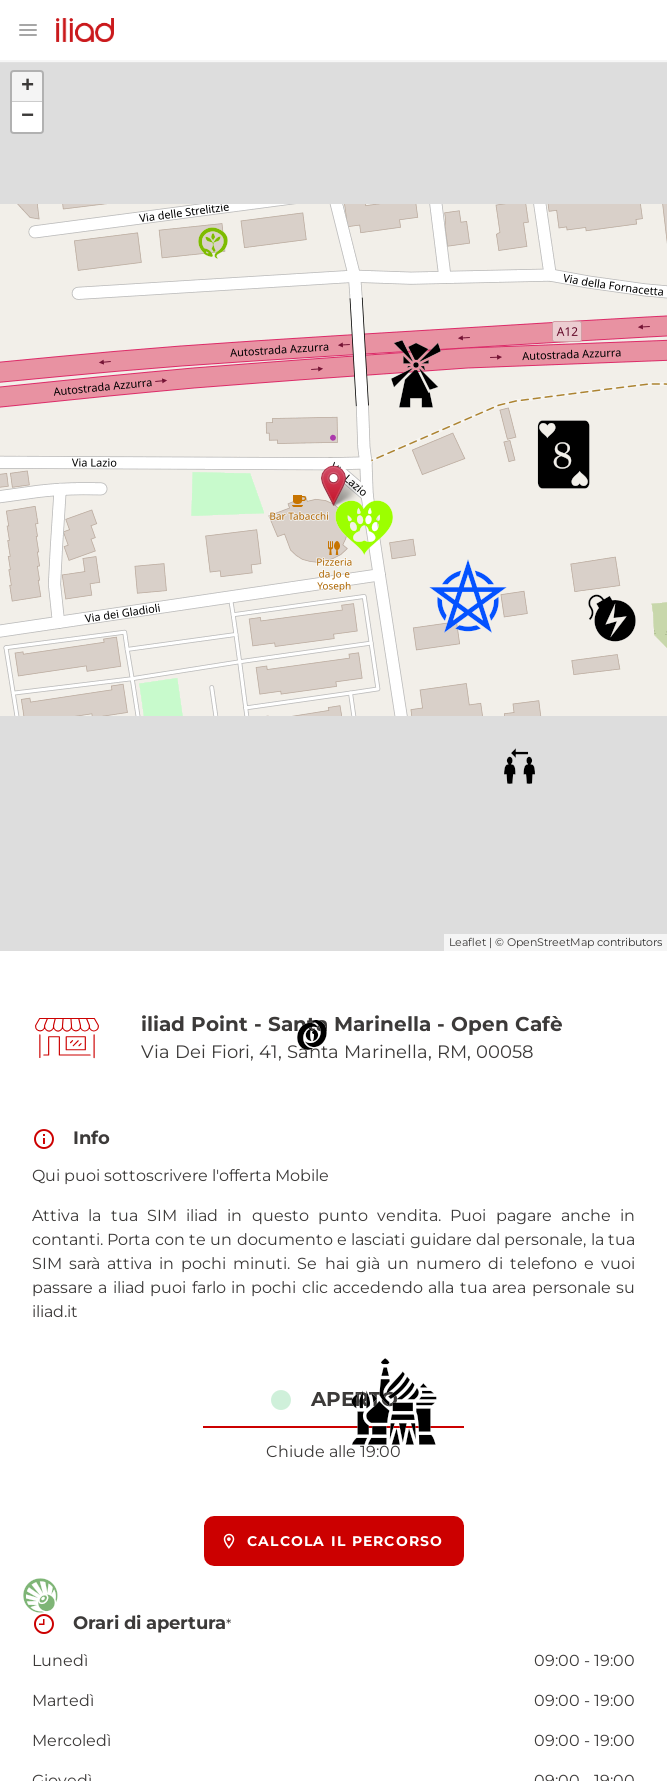  What do you see at coordinates (364, 528) in the screenshot?
I see `favorite or like a pet-related item` at bounding box center [364, 528].